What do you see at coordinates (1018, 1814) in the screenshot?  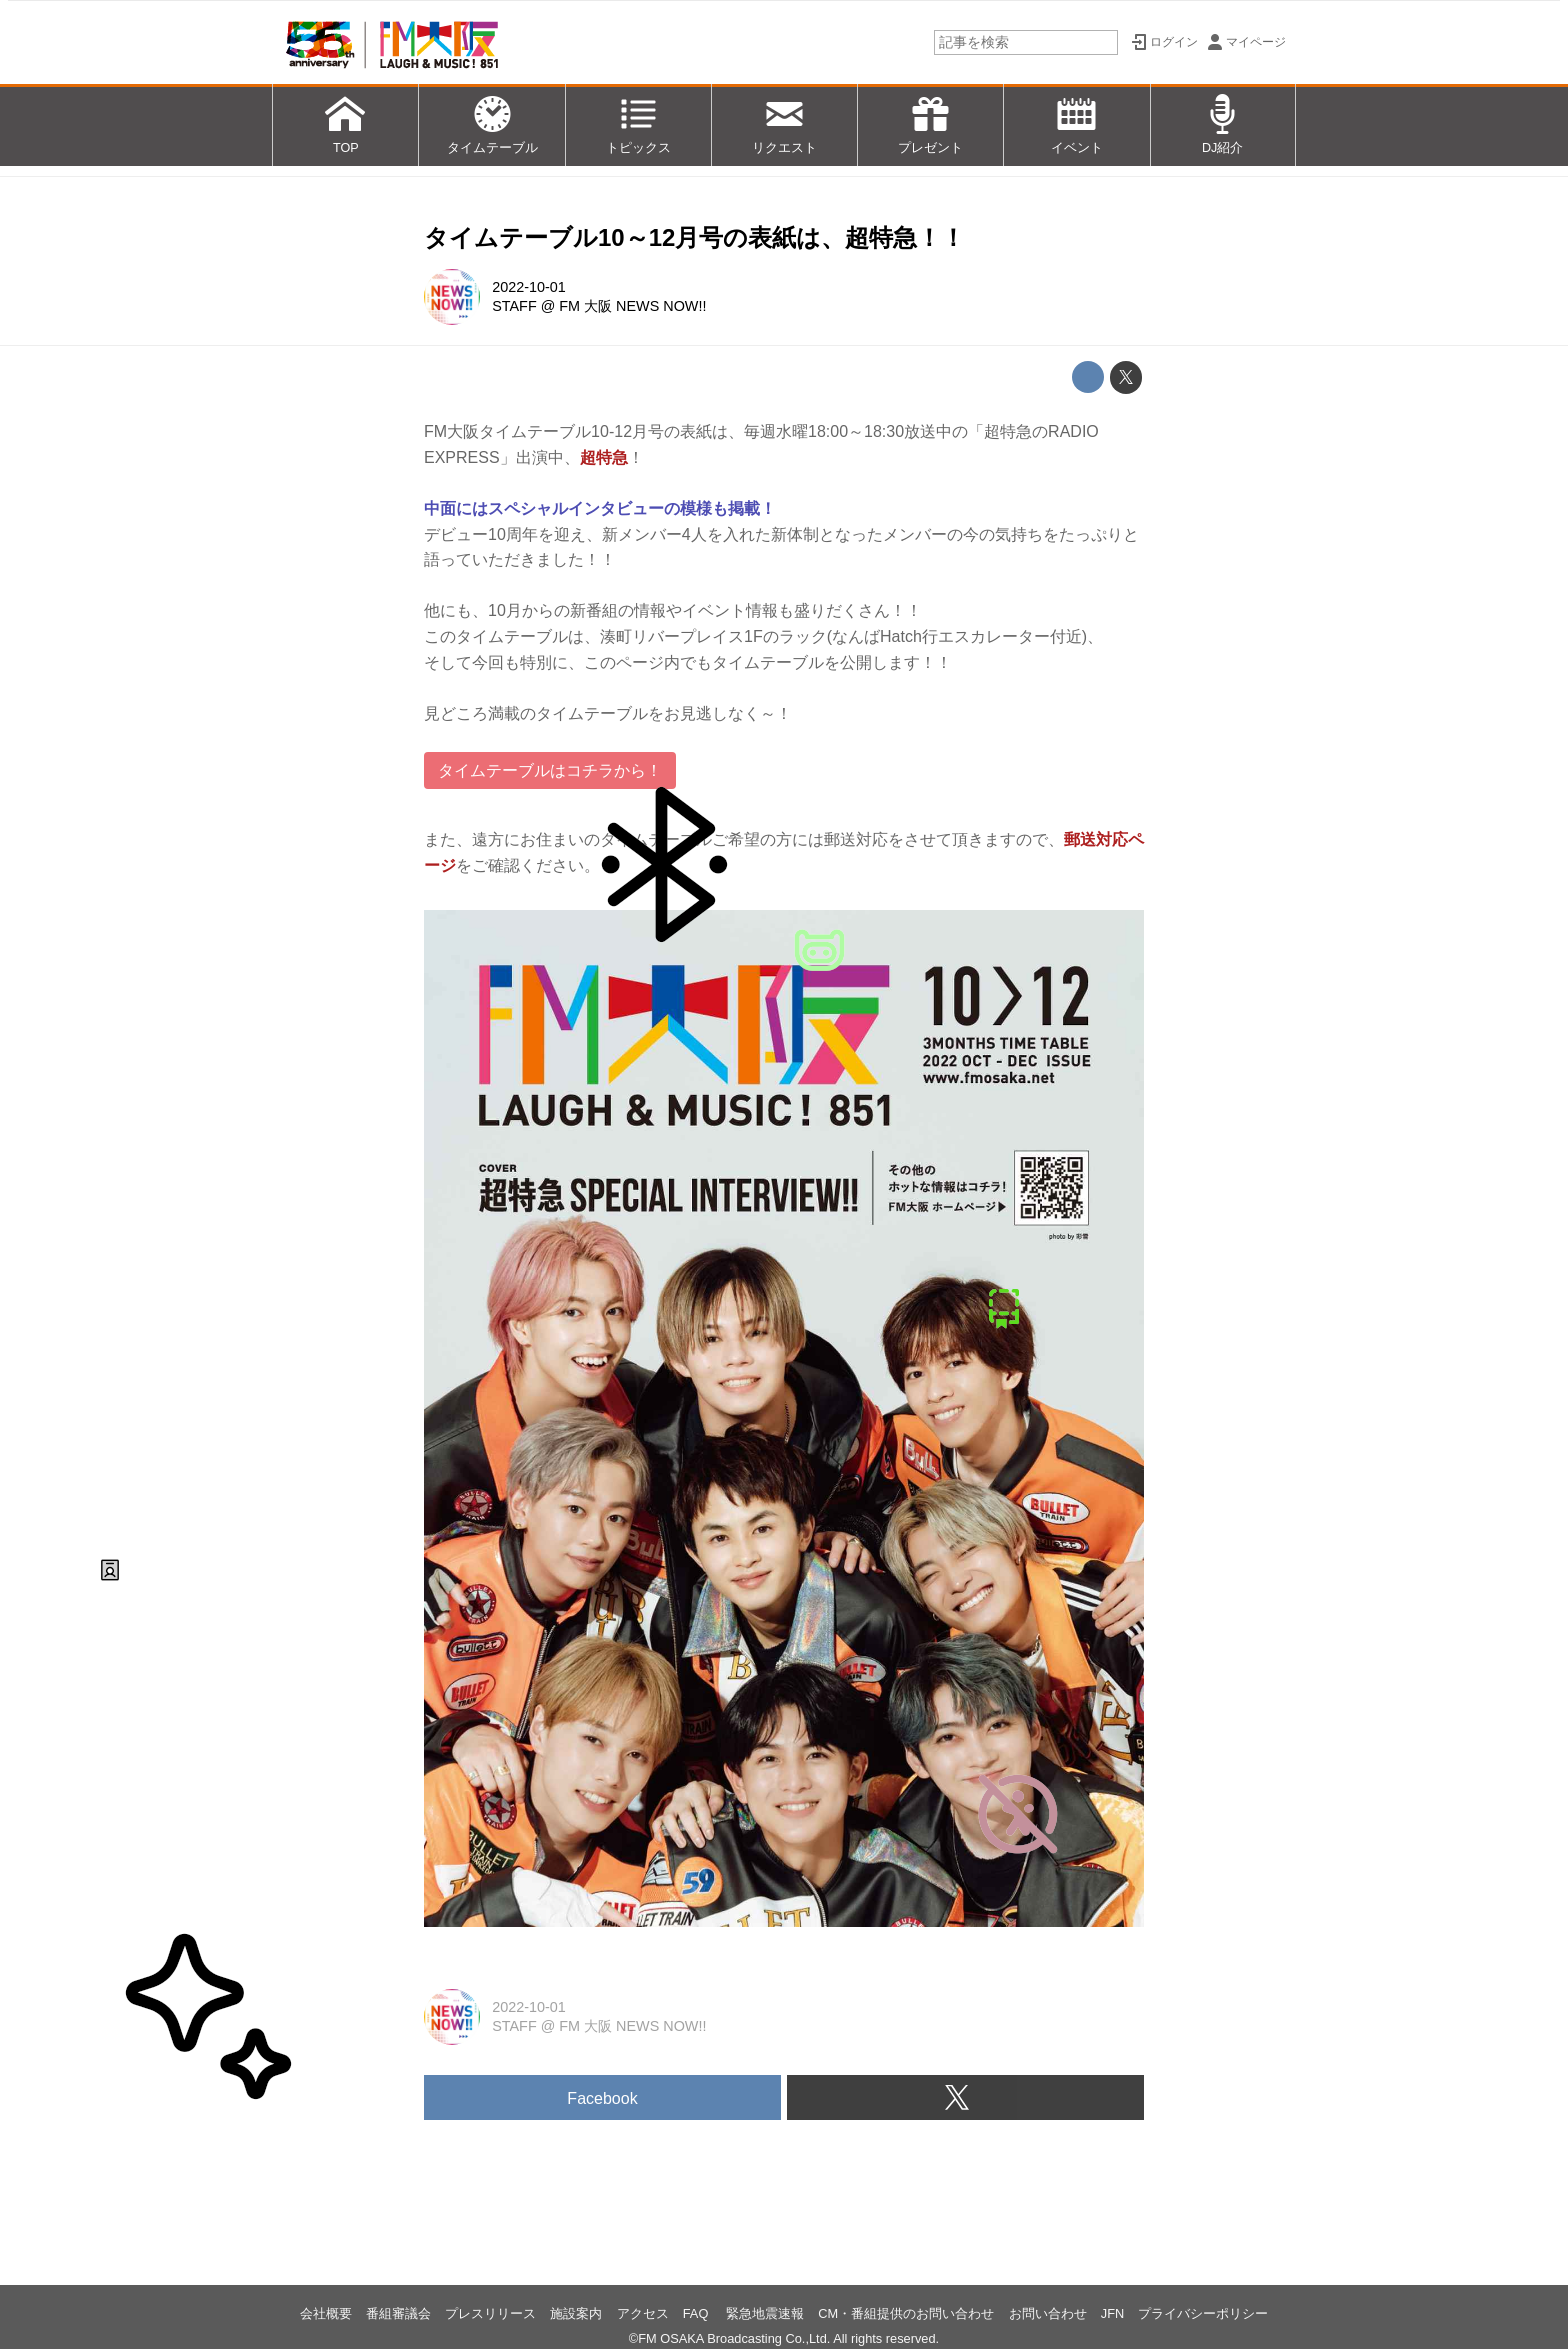 I see `accessibility features disabled` at bounding box center [1018, 1814].